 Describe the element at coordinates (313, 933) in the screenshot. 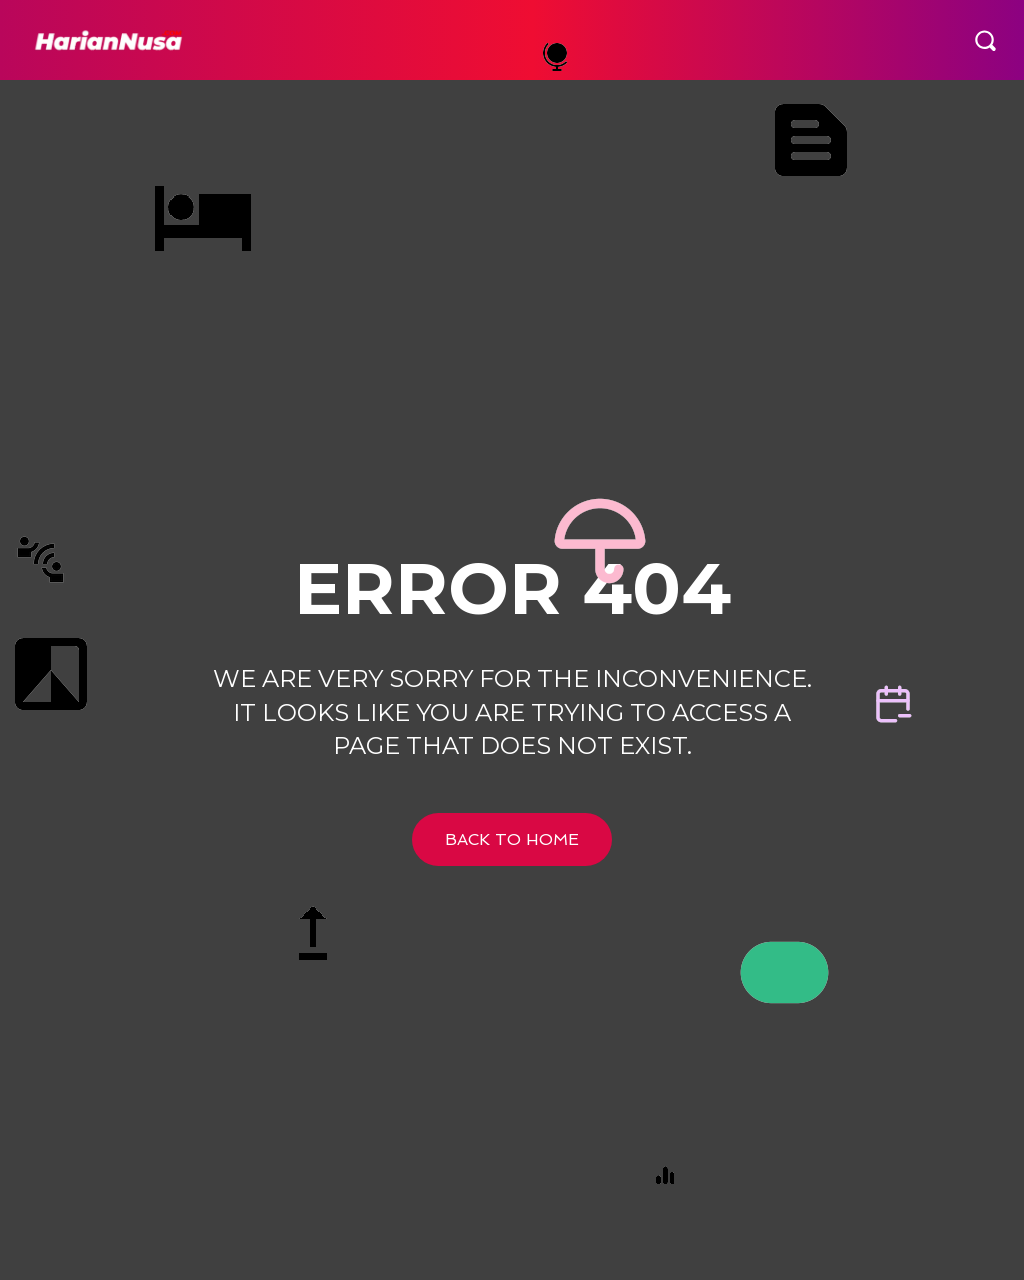

I see `upgrade to a newer version` at that location.